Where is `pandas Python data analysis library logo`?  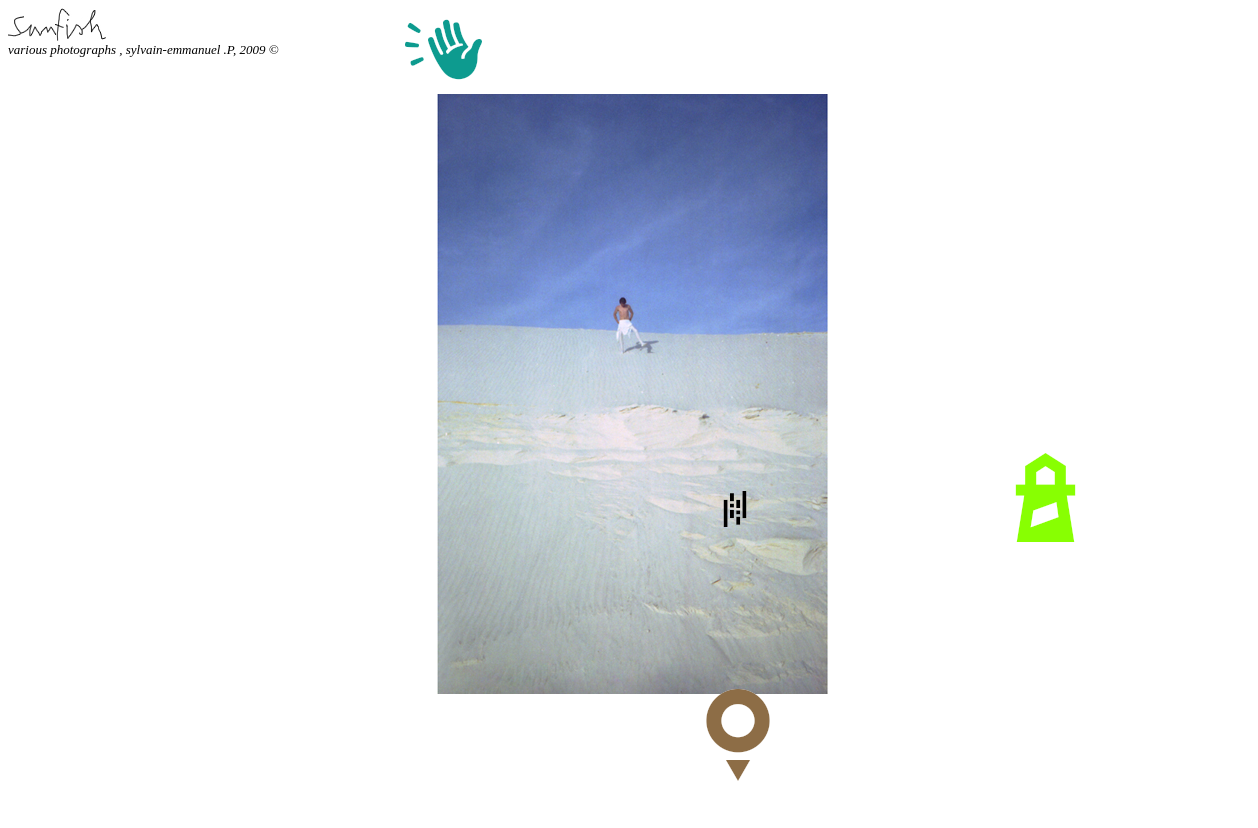 pandas Python data analysis library logo is located at coordinates (735, 509).